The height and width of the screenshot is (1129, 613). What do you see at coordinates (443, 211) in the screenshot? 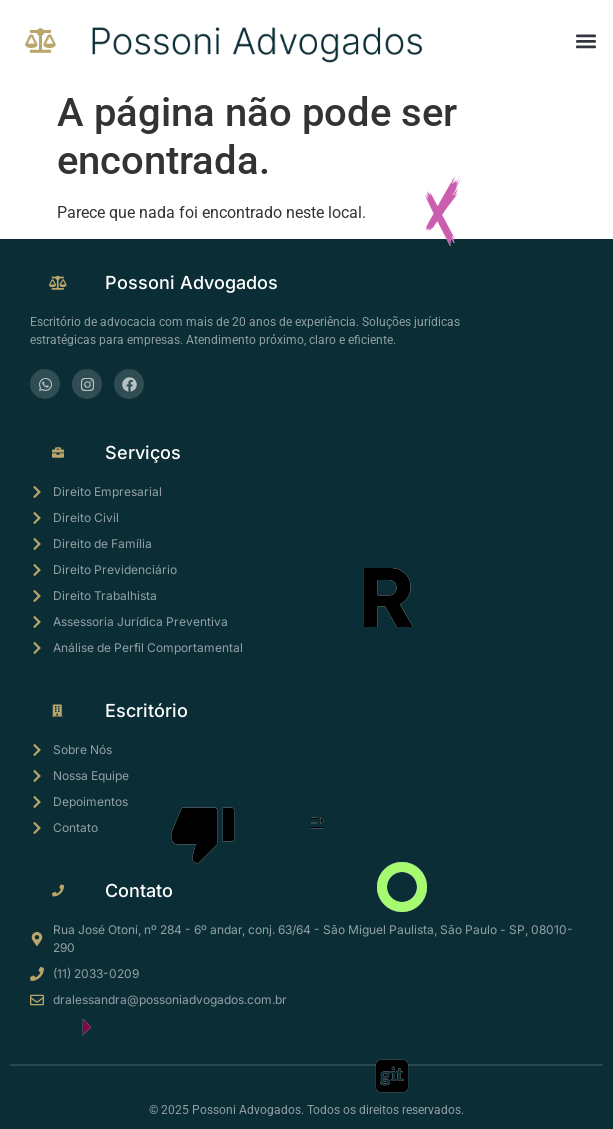
I see `pipx python package installer logo` at bounding box center [443, 211].